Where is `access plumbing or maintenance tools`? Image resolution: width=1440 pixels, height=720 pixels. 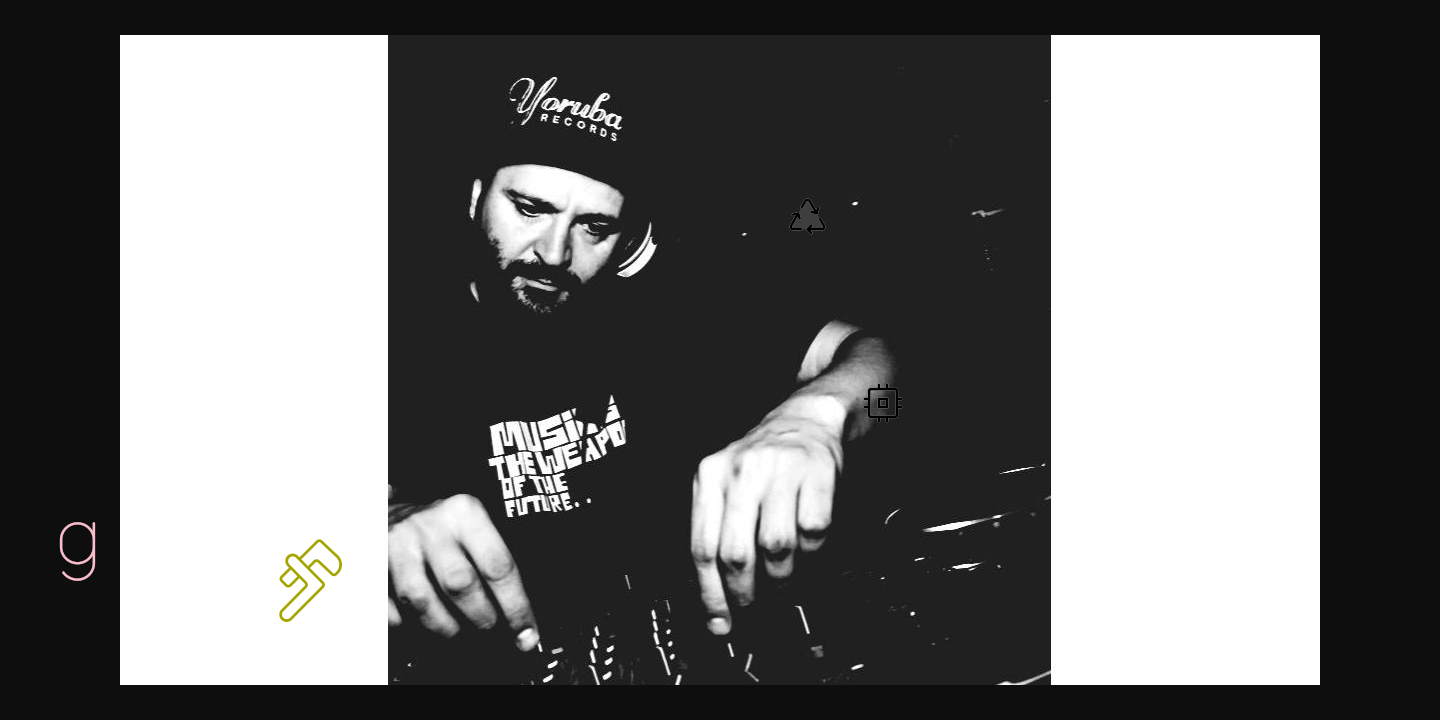
access plumbing or maintenance tools is located at coordinates (306, 580).